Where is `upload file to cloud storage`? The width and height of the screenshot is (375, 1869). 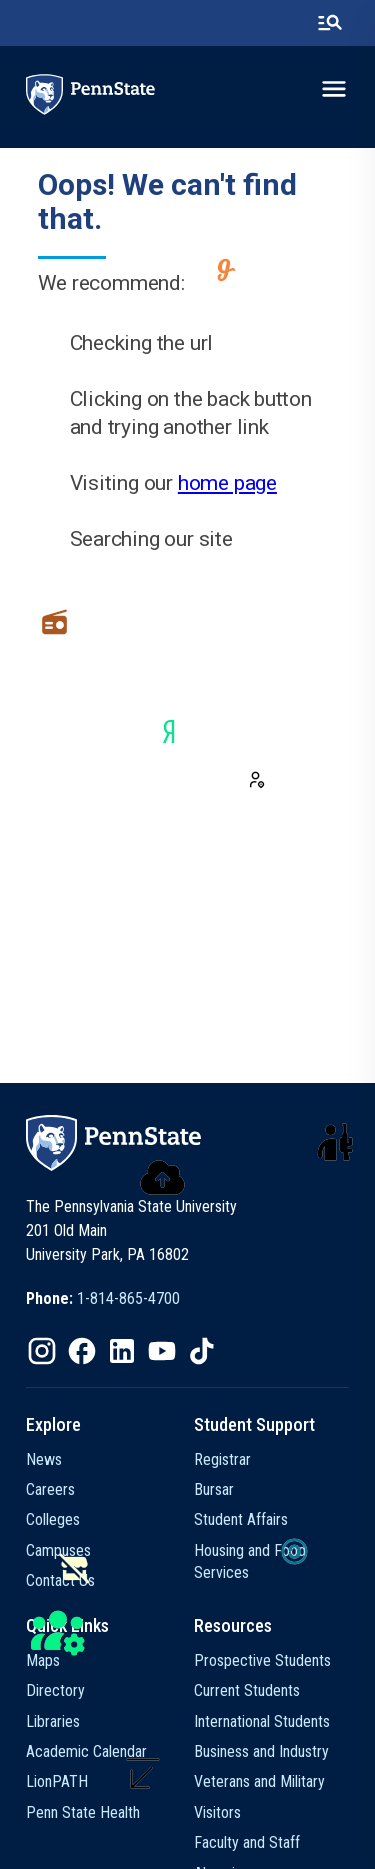
upload file to cloud storage is located at coordinates (162, 1177).